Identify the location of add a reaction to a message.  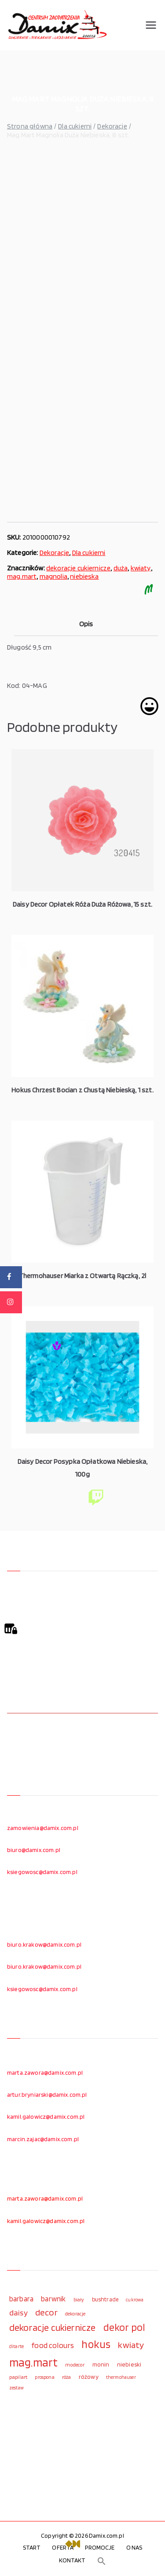
(149, 706).